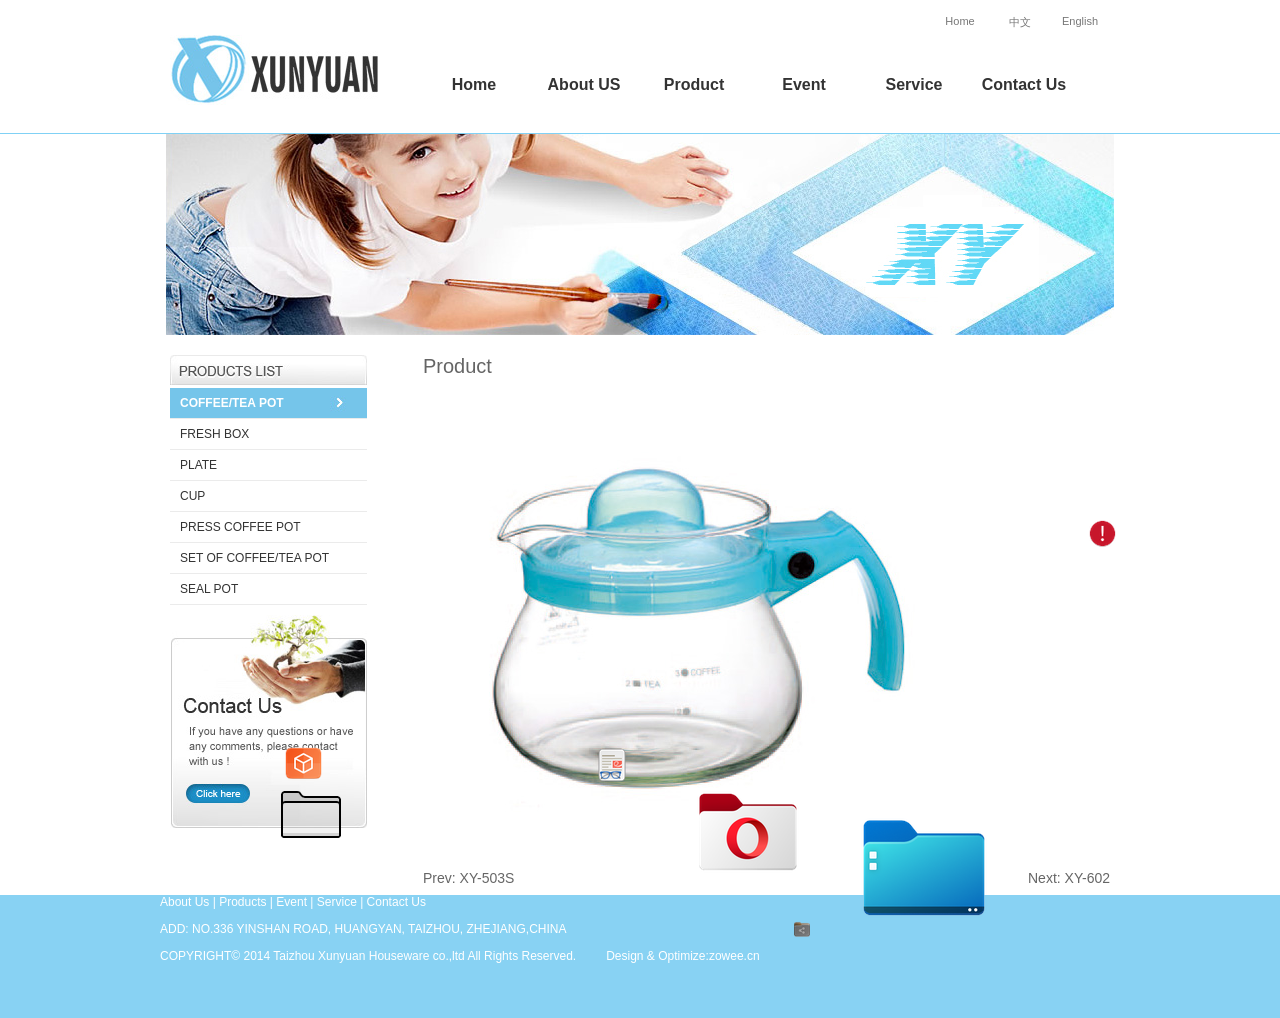  Describe the element at coordinates (747, 834) in the screenshot. I see `open folder containing Opera browser files` at that location.